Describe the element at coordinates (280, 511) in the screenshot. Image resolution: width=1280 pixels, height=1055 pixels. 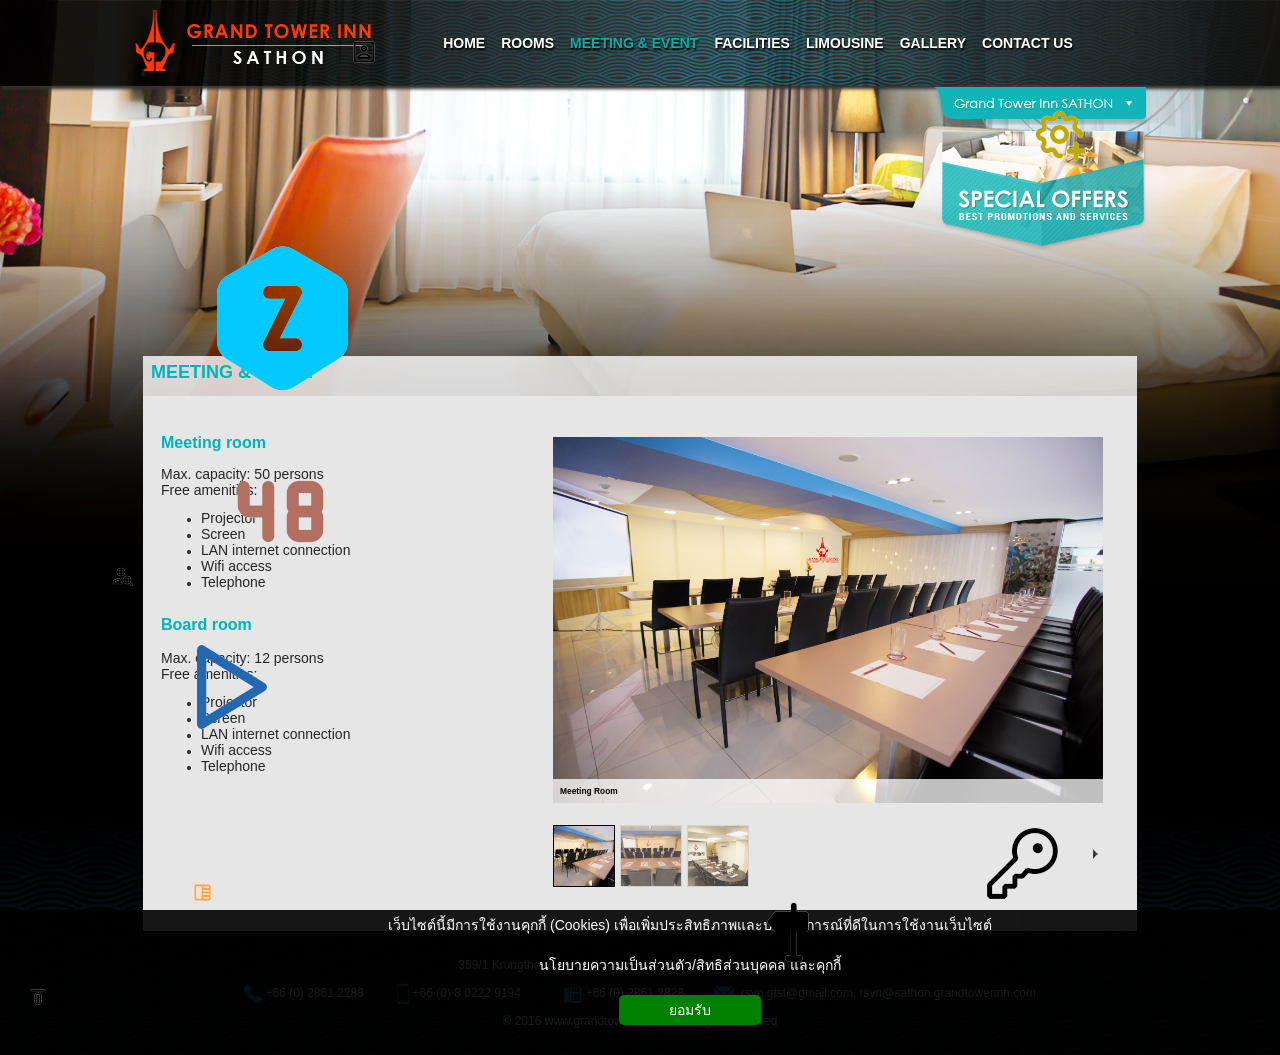
I see `indicates item number 48 in a list or sequence` at that location.